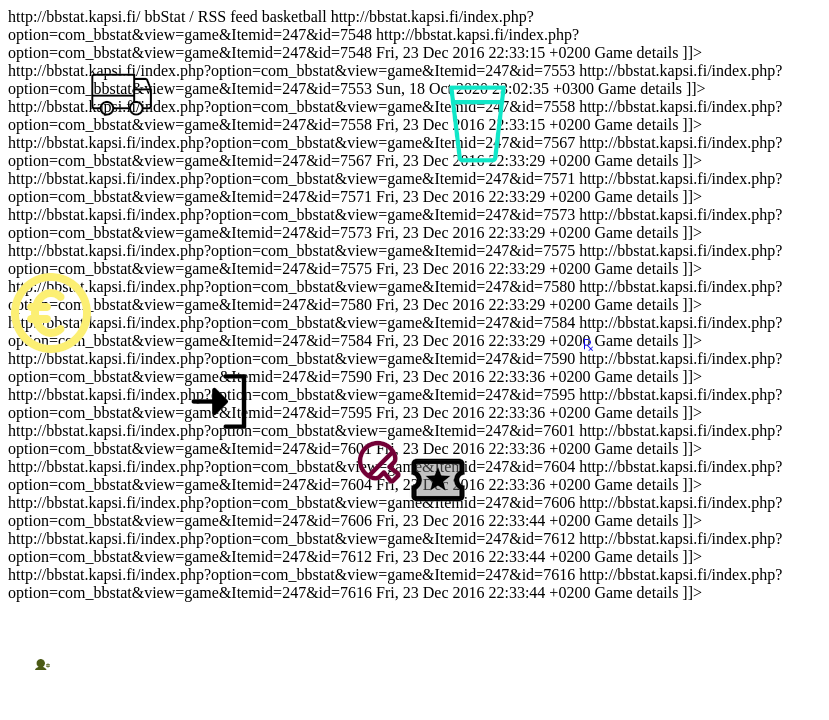 This screenshot has height=720, width=829. I want to click on access user settings or preferences, so click(42, 665).